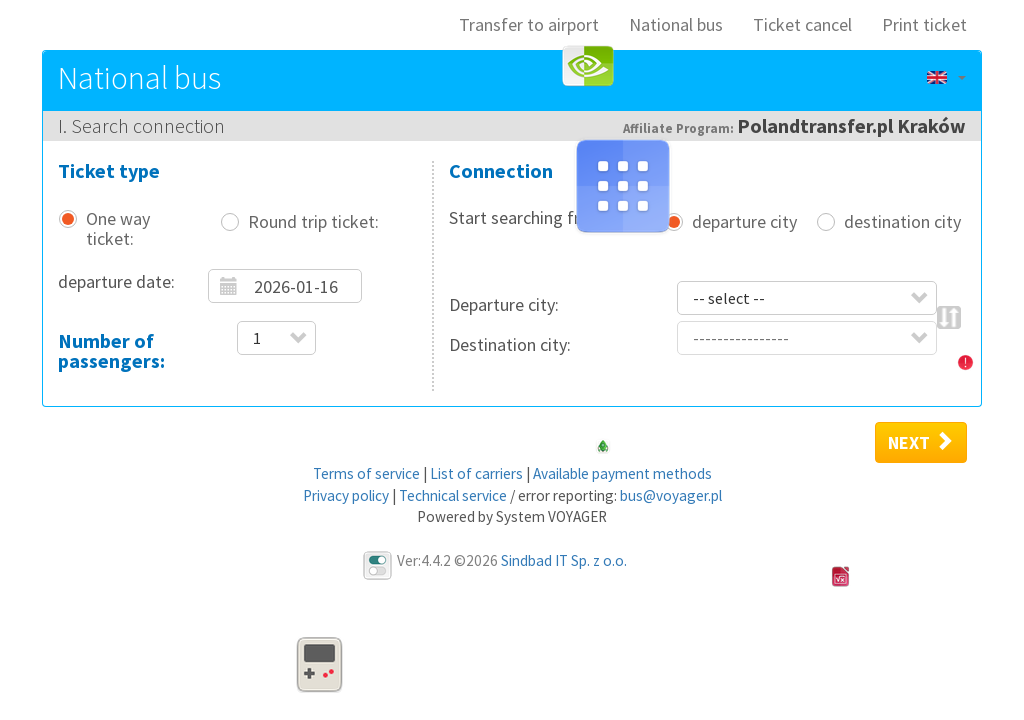 Image resolution: width=1024 pixels, height=720 pixels. I want to click on indicates an important alert or warning, so click(965, 362).